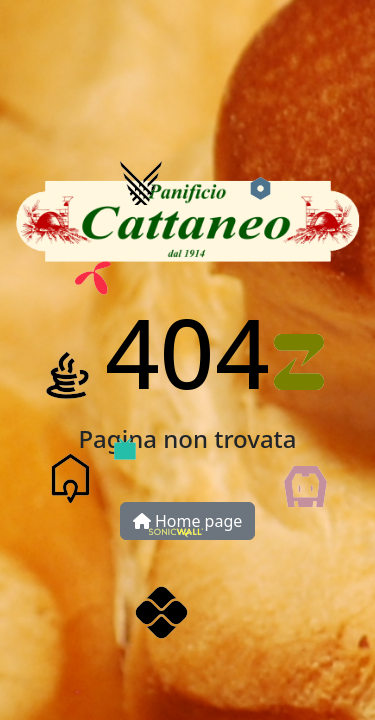 This screenshot has width=375, height=720. I want to click on open zulip messaging app, so click(299, 362).